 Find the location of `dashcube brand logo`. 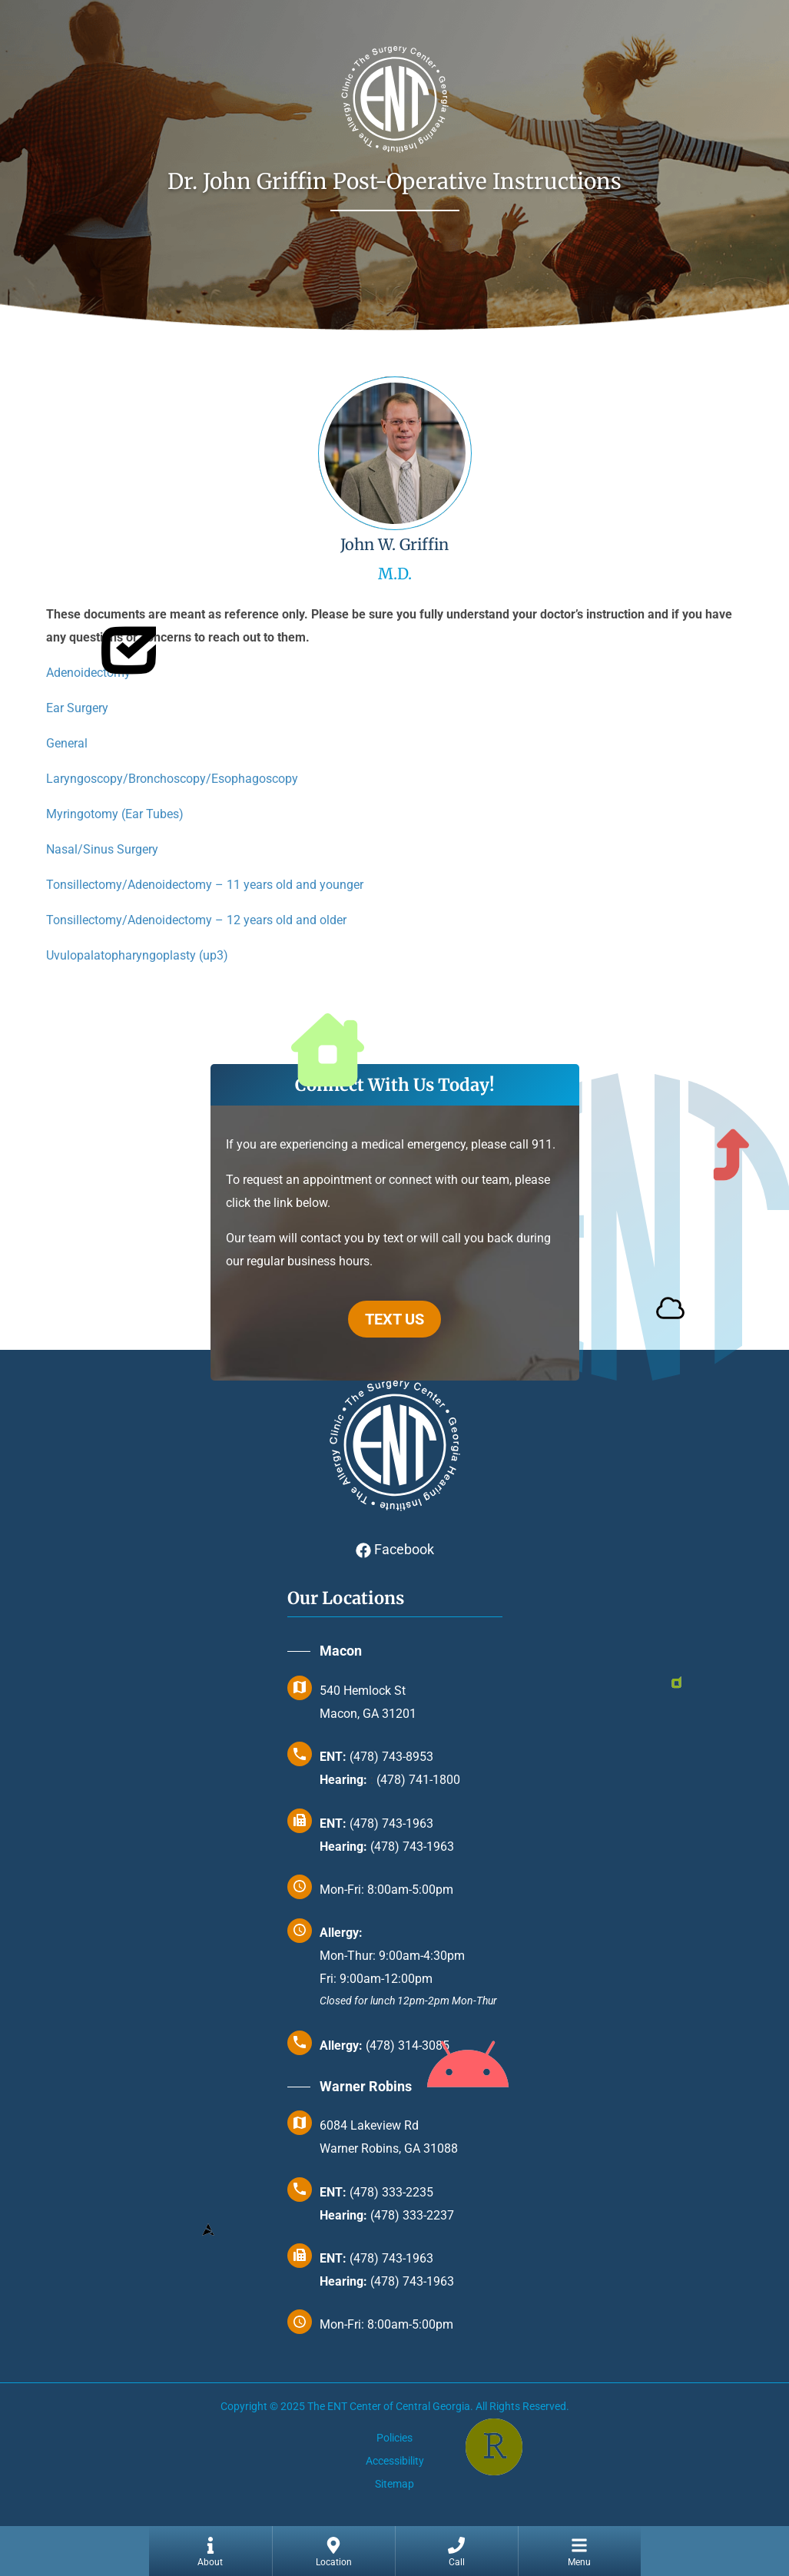

dashcube brand logo is located at coordinates (676, 1682).